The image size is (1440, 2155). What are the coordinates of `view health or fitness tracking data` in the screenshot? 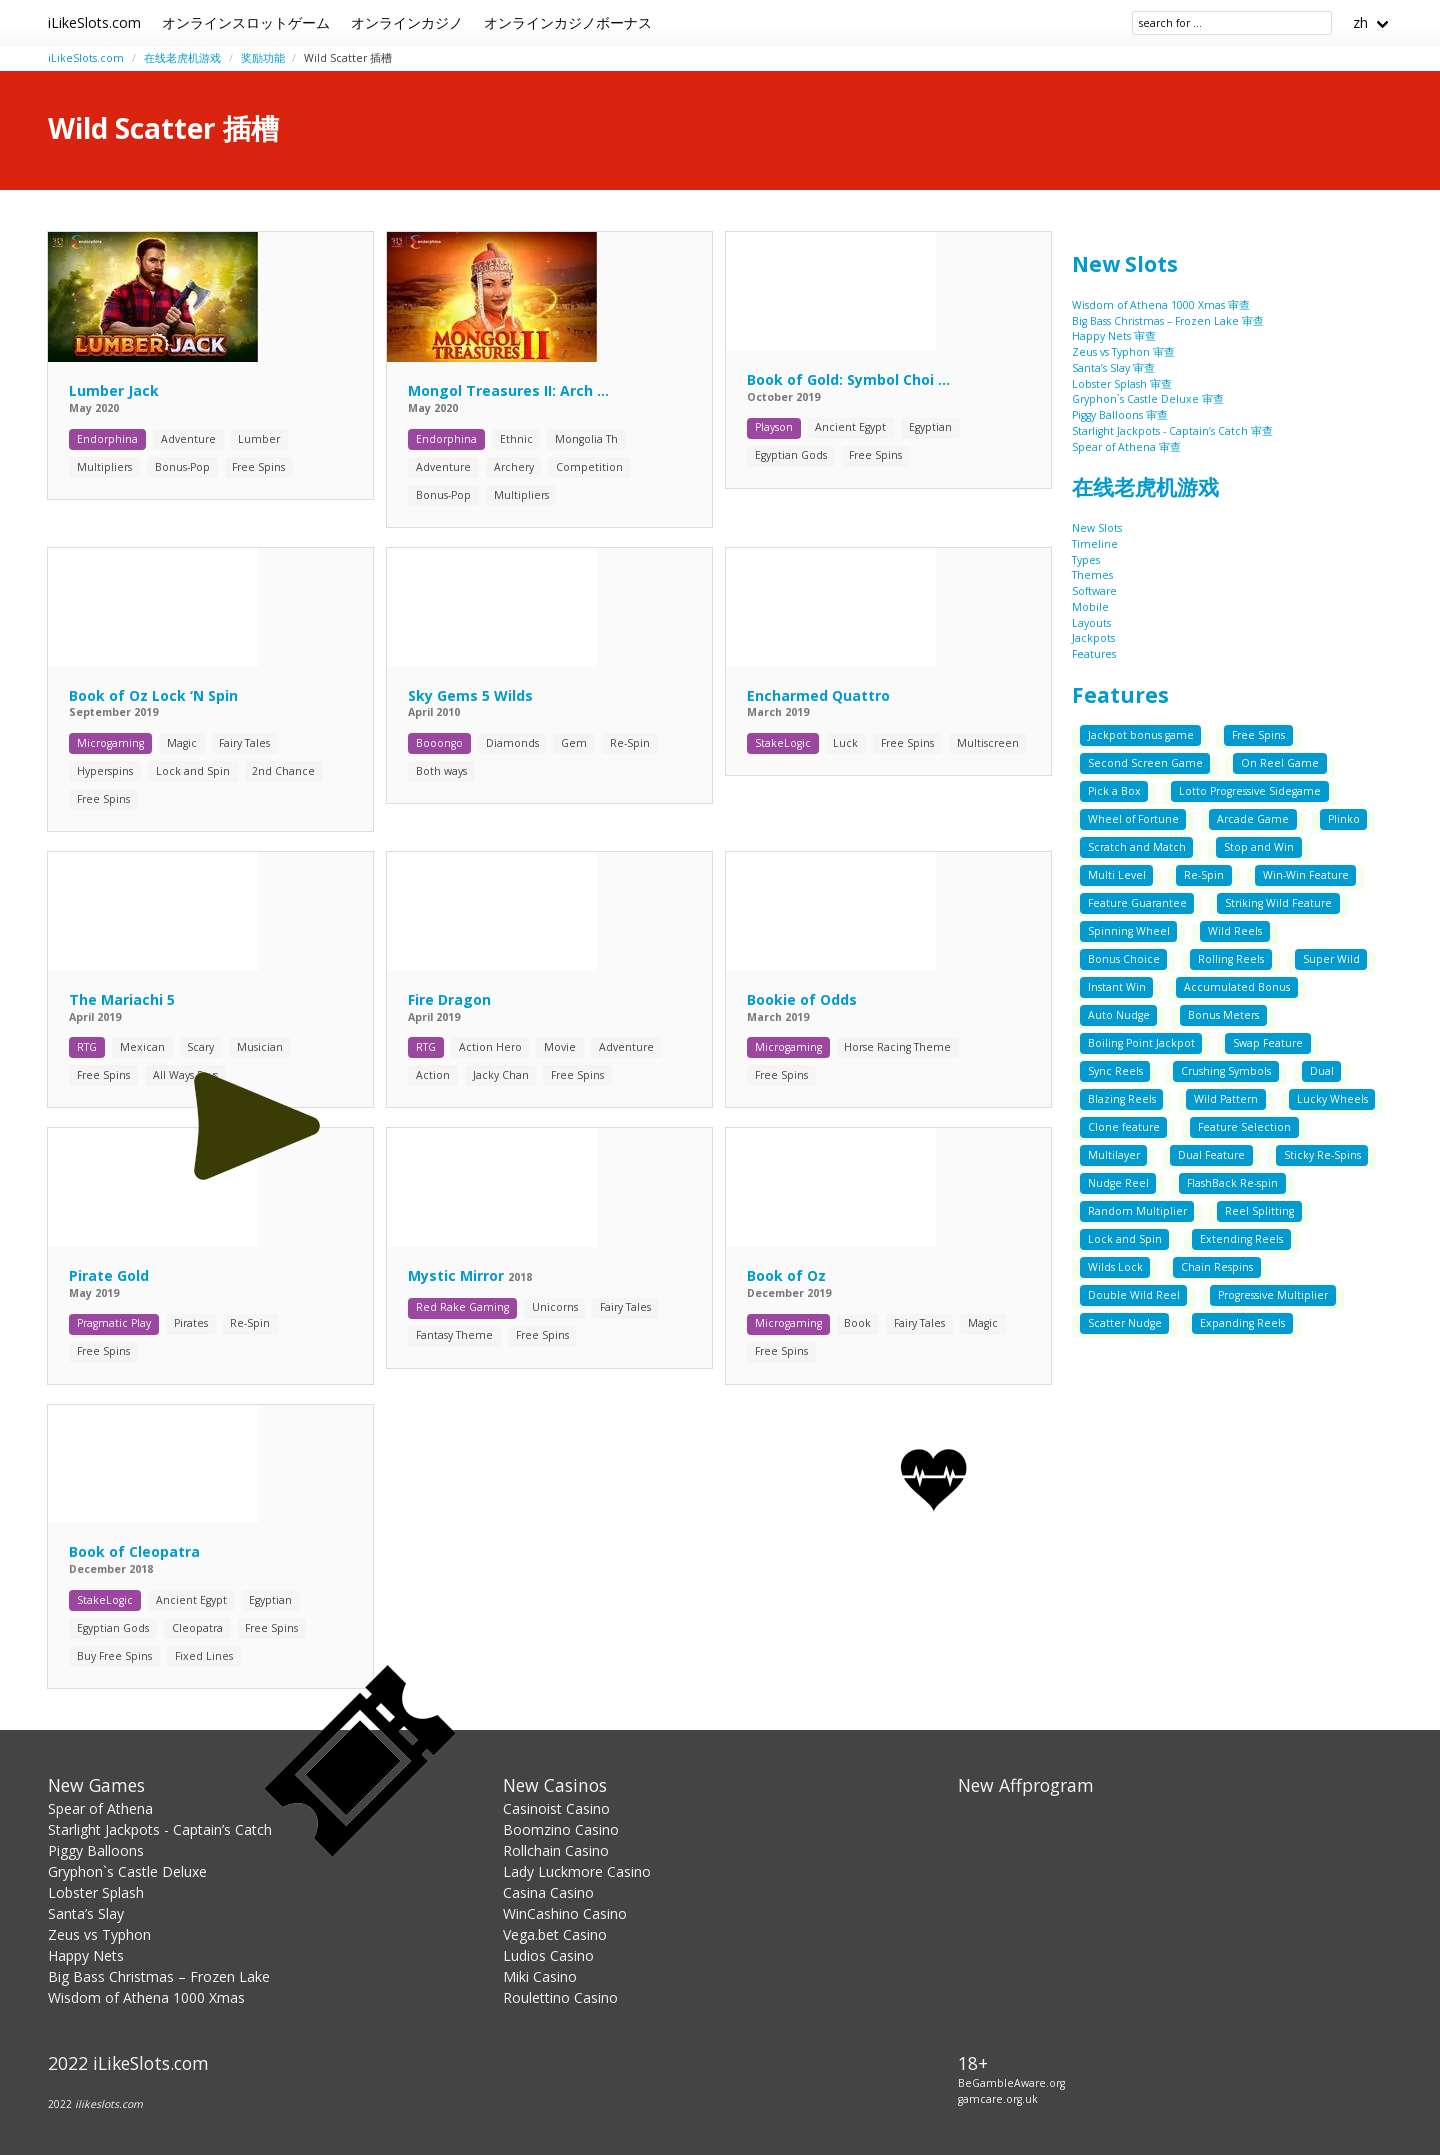 It's located at (933, 1480).